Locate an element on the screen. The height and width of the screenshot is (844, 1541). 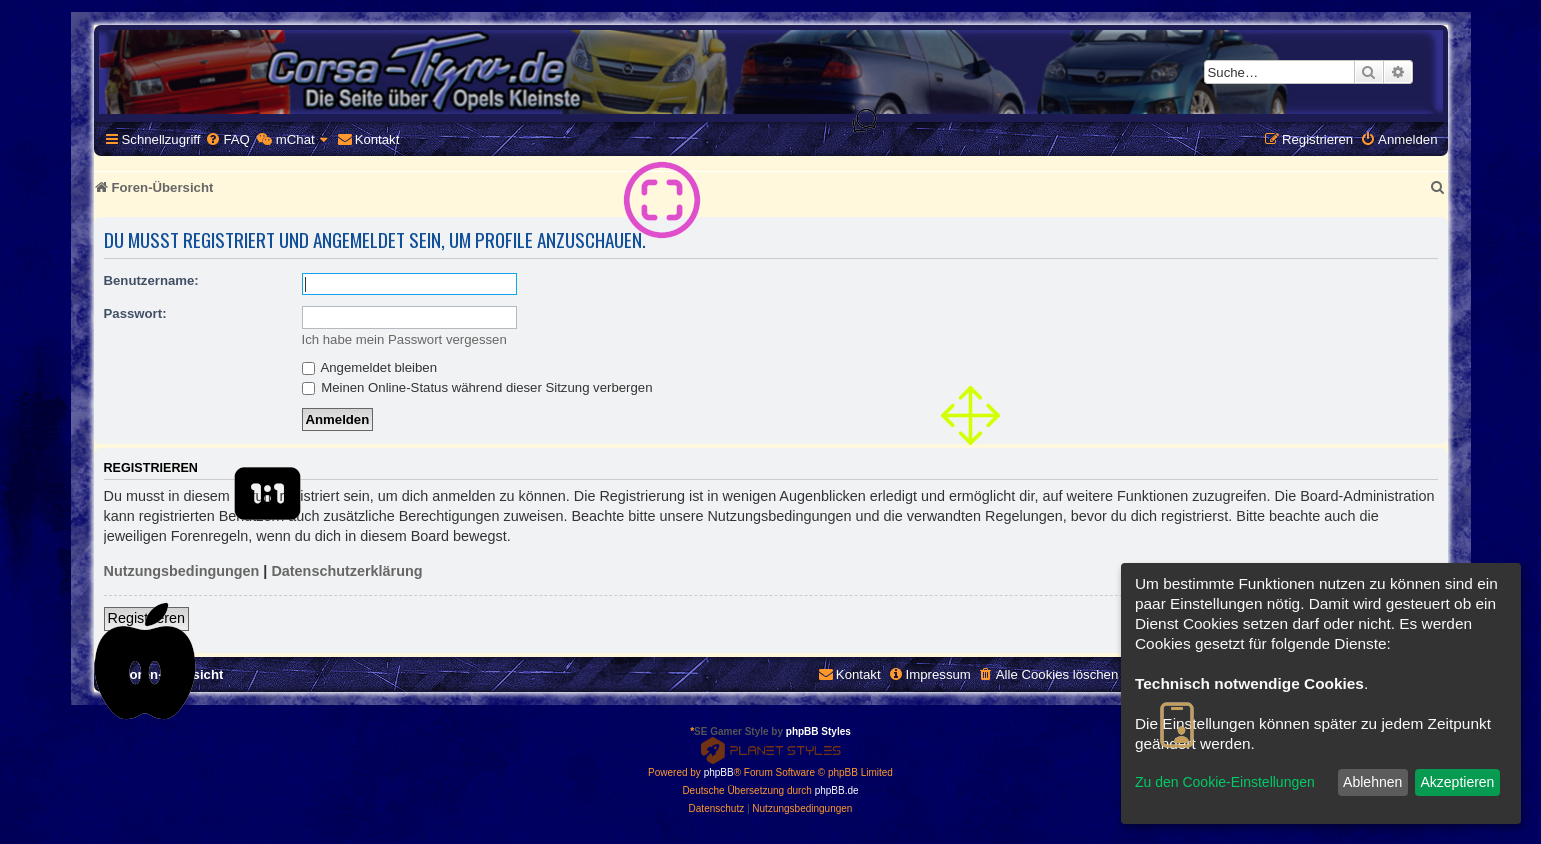
open messaging or chat is located at coordinates (864, 120).